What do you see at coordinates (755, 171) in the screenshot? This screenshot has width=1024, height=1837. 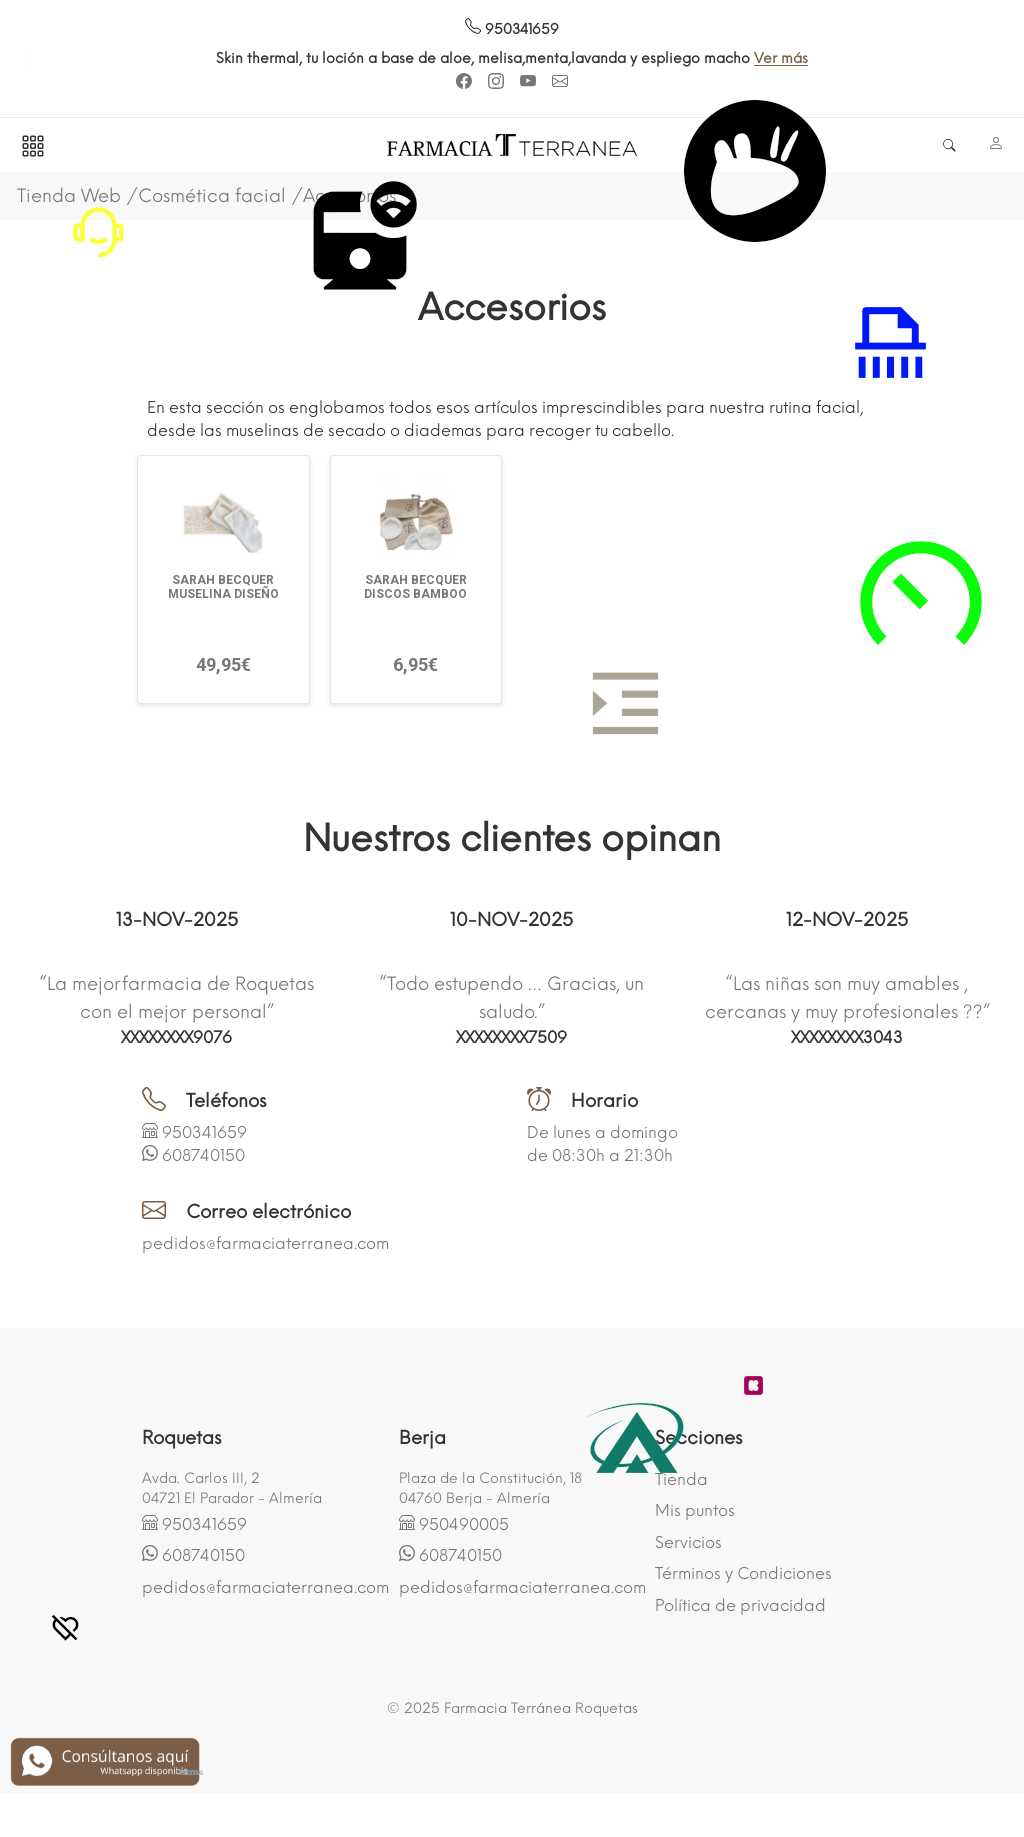 I see `xubuntu linux distribution logo` at bounding box center [755, 171].